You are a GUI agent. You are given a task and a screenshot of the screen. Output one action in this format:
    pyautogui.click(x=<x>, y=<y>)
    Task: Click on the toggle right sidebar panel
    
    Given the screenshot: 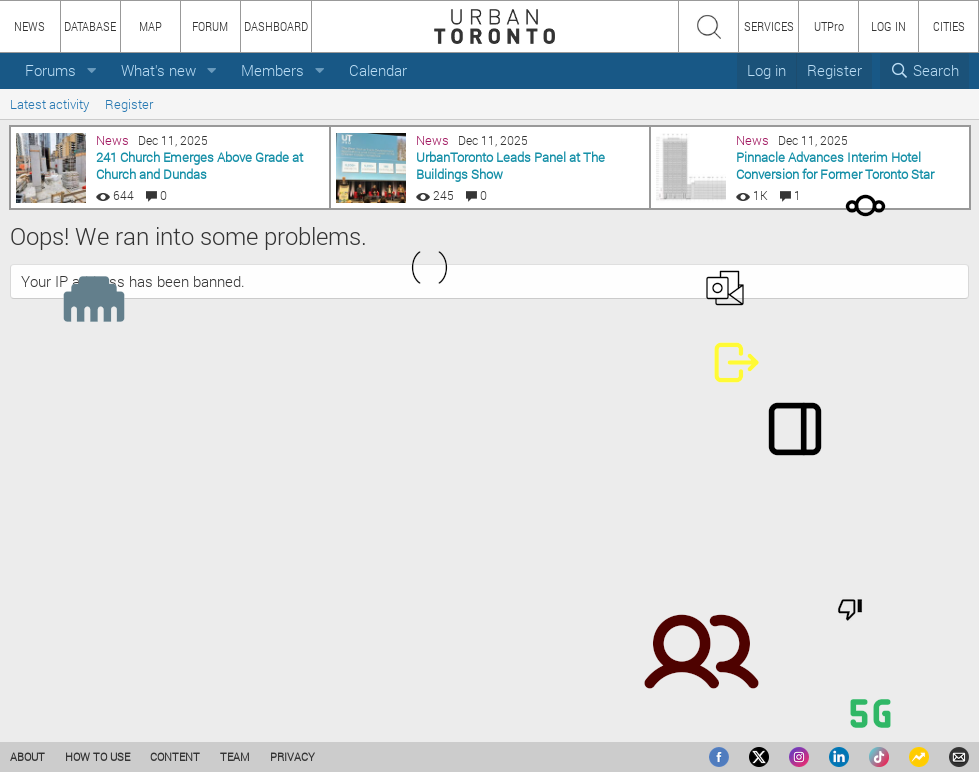 What is the action you would take?
    pyautogui.click(x=795, y=429)
    